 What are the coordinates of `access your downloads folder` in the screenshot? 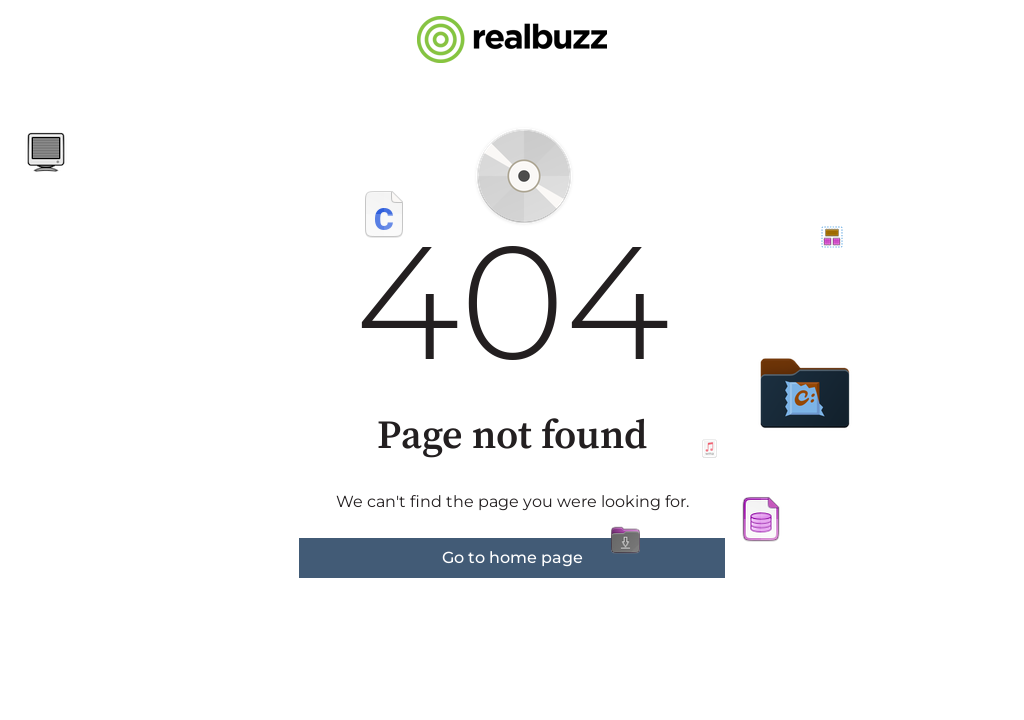 It's located at (625, 539).